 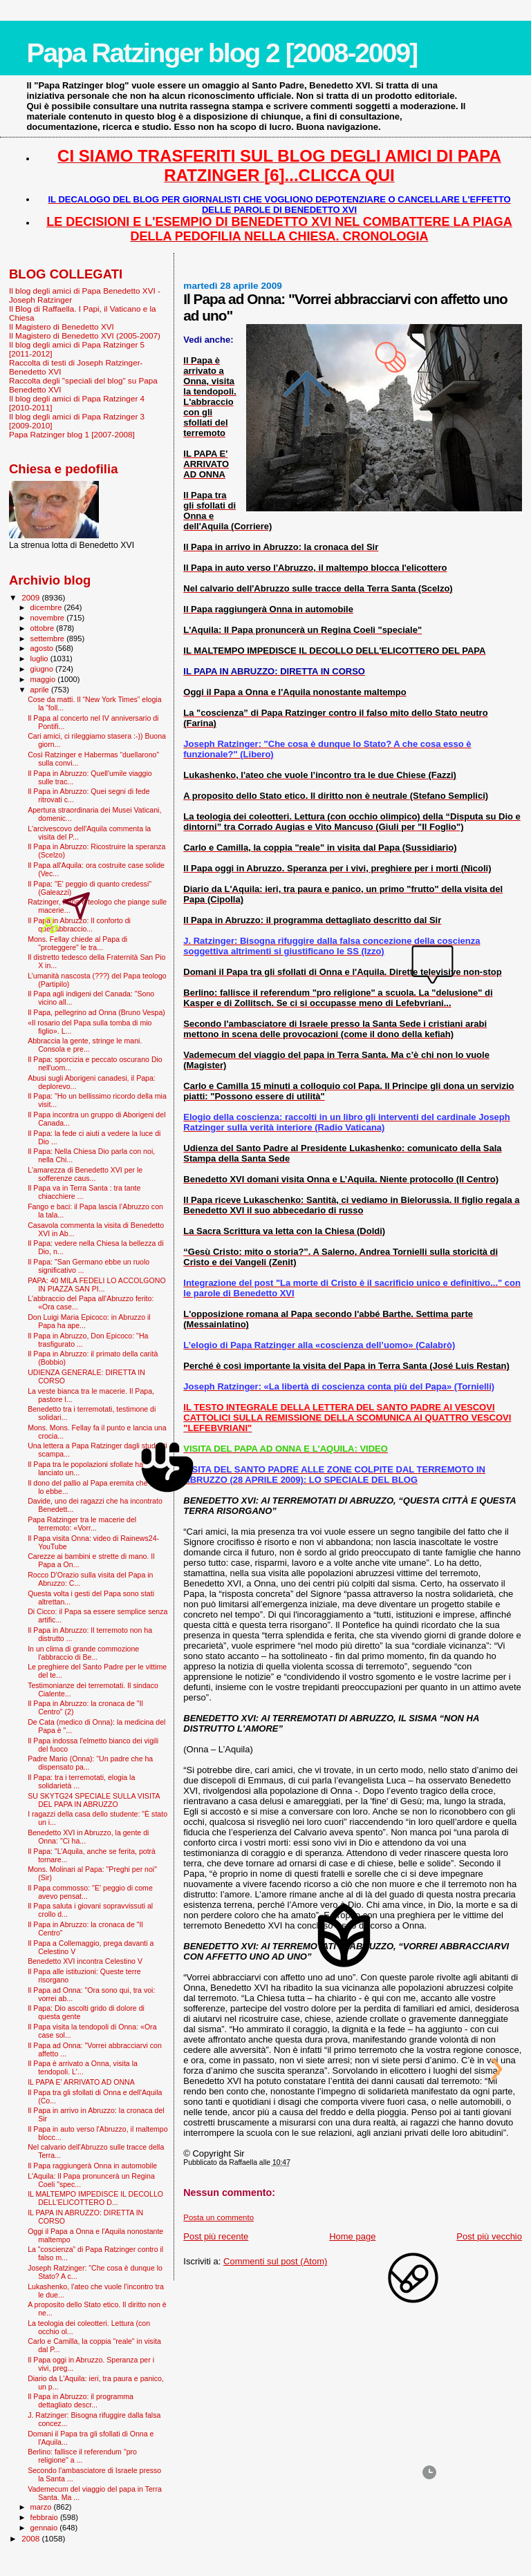 What do you see at coordinates (77, 905) in the screenshot?
I see `send a message` at bounding box center [77, 905].